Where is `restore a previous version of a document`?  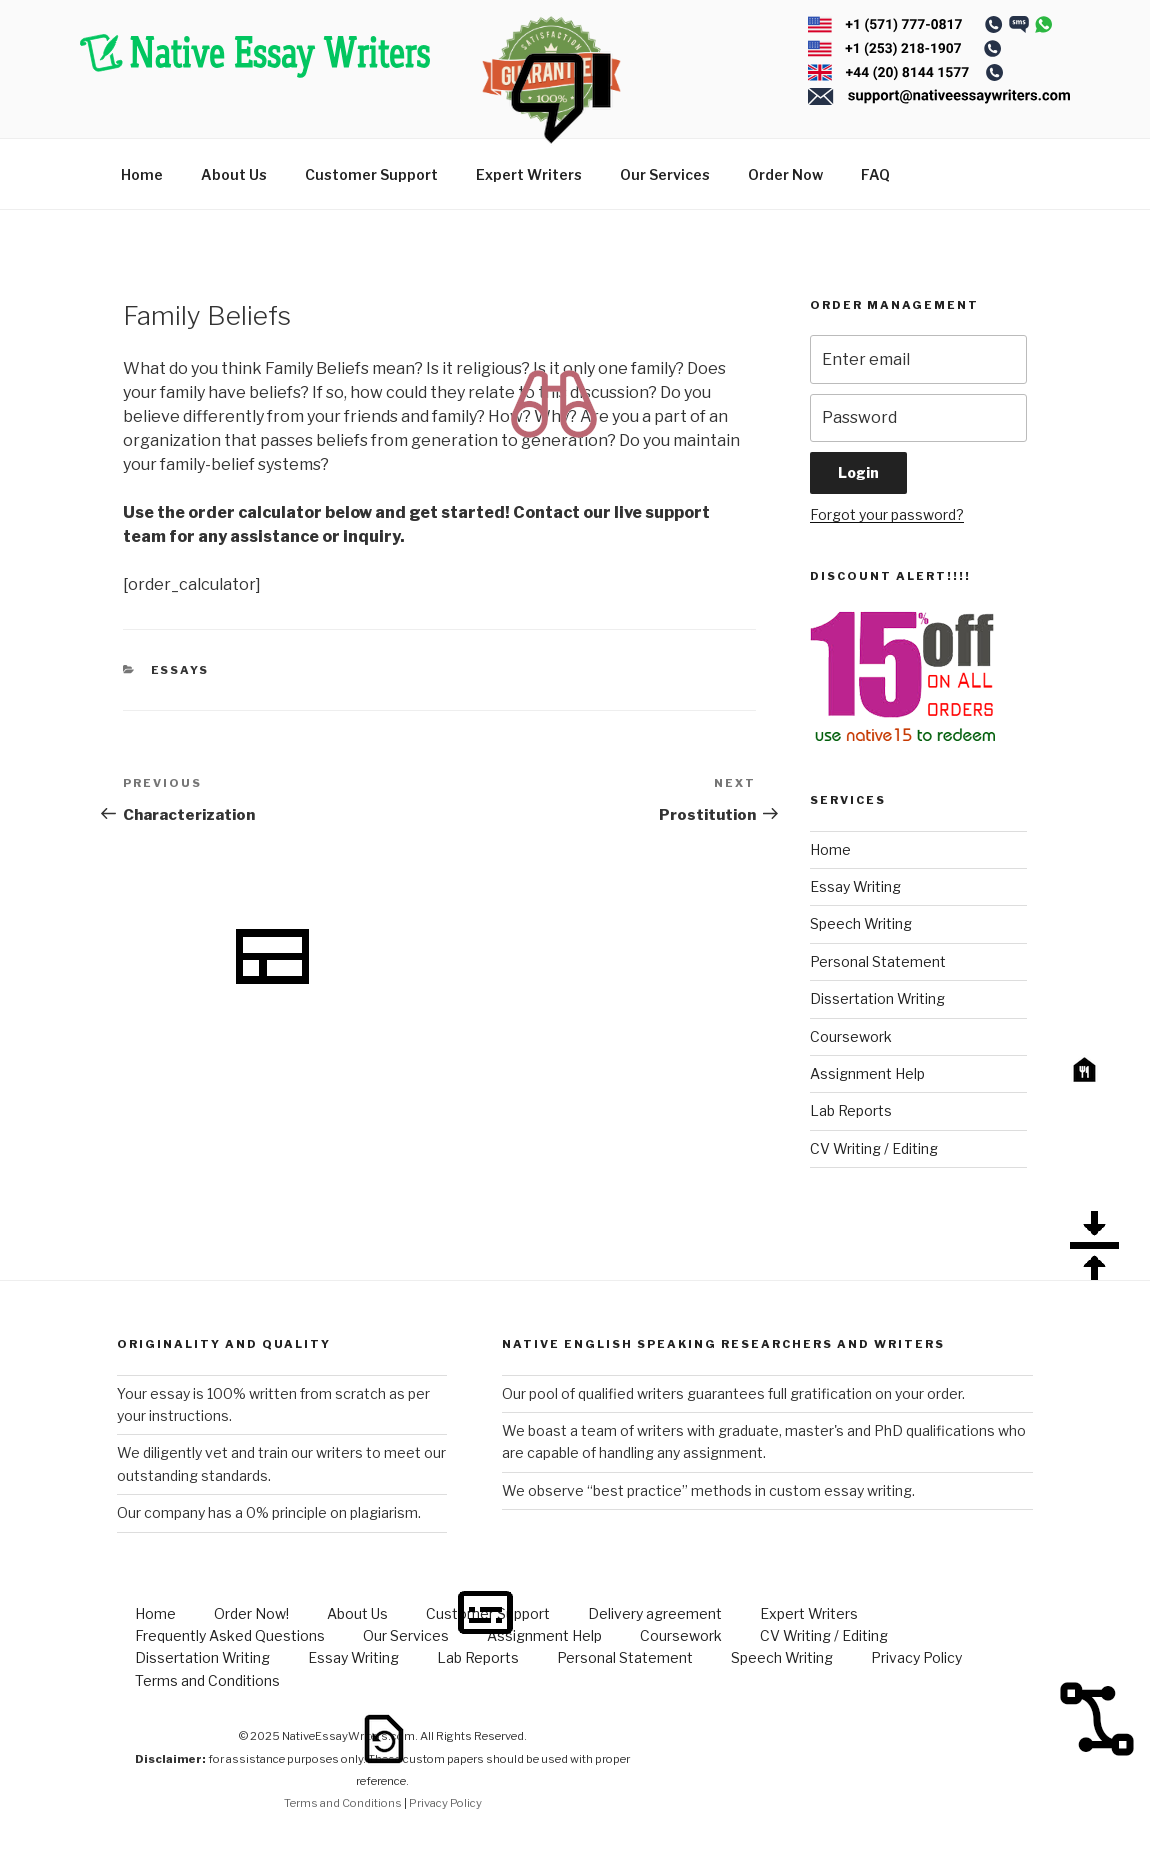
restore a previous version of a document is located at coordinates (384, 1739).